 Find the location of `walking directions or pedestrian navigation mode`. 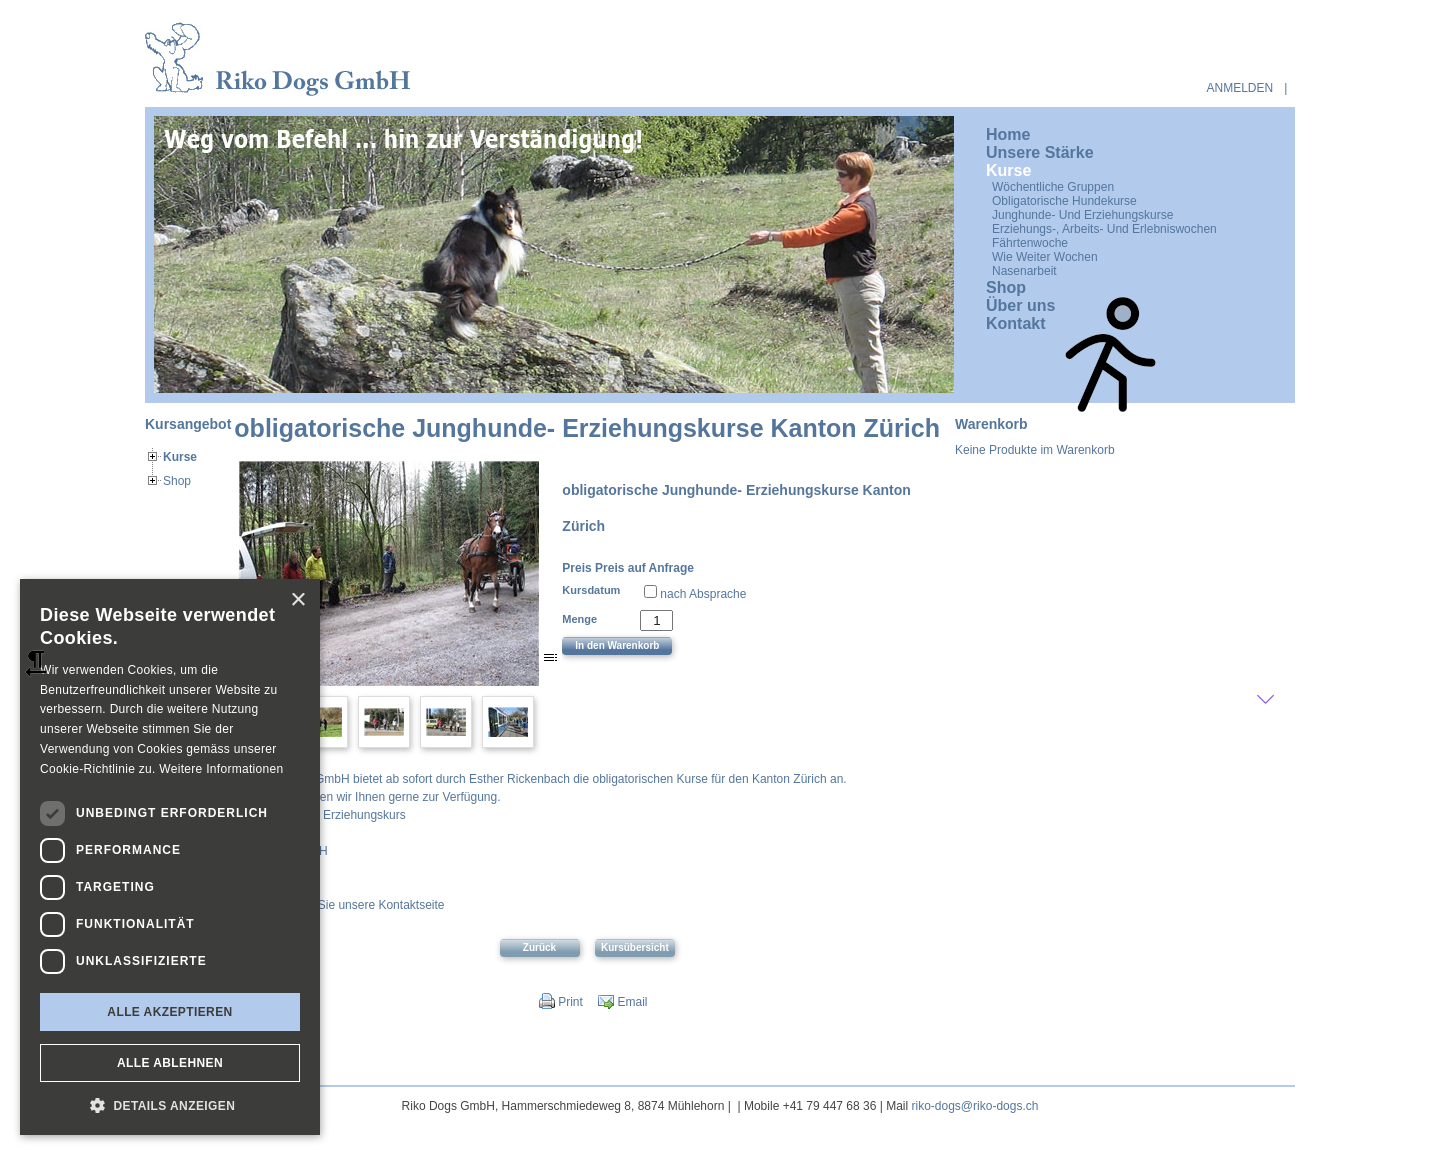

walking directions or pedestrian navigation mode is located at coordinates (1110, 354).